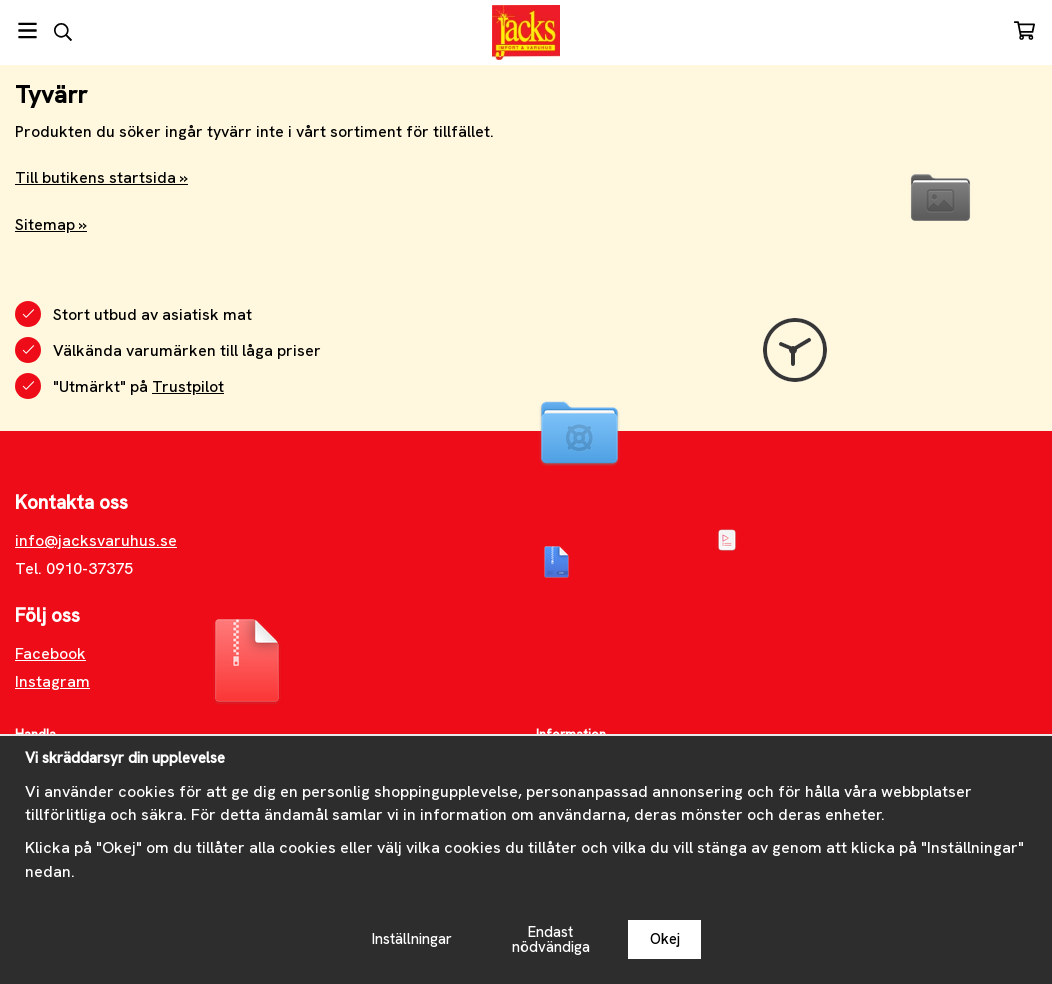 Image resolution: width=1052 pixels, height=984 pixels. What do you see at coordinates (795, 350) in the screenshot?
I see `open the clock app` at bounding box center [795, 350].